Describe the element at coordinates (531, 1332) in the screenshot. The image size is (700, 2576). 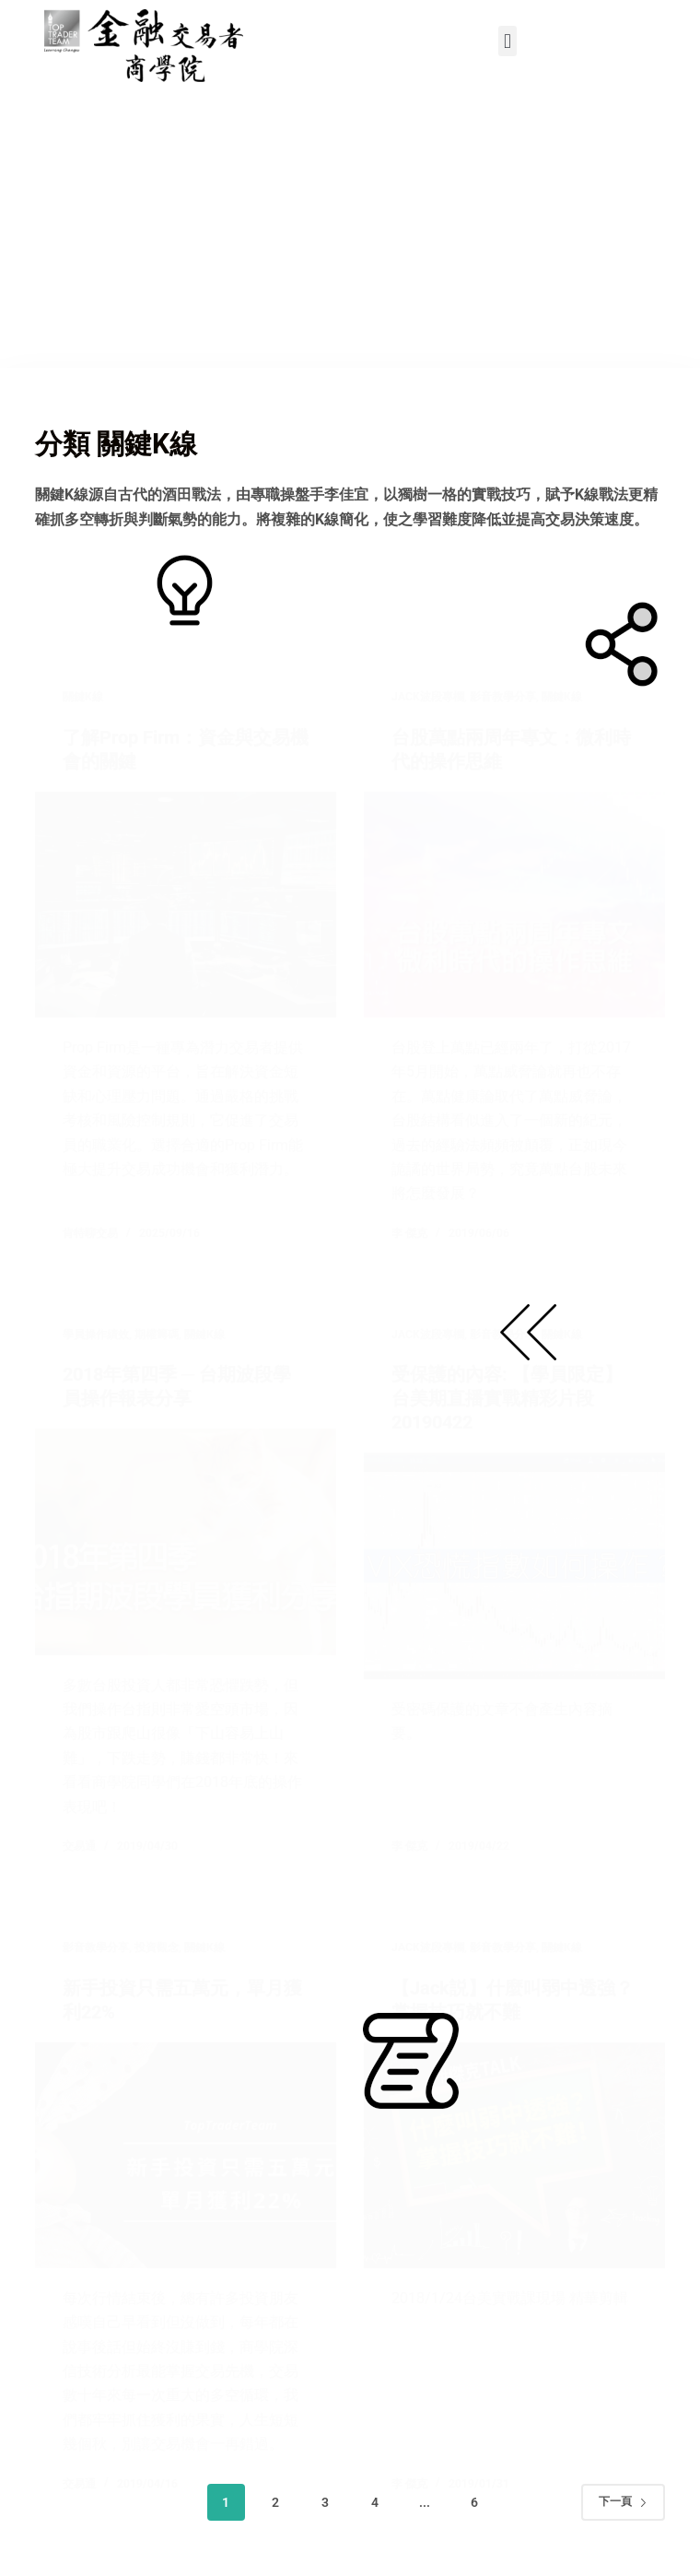
I see `go back to the beginning` at that location.